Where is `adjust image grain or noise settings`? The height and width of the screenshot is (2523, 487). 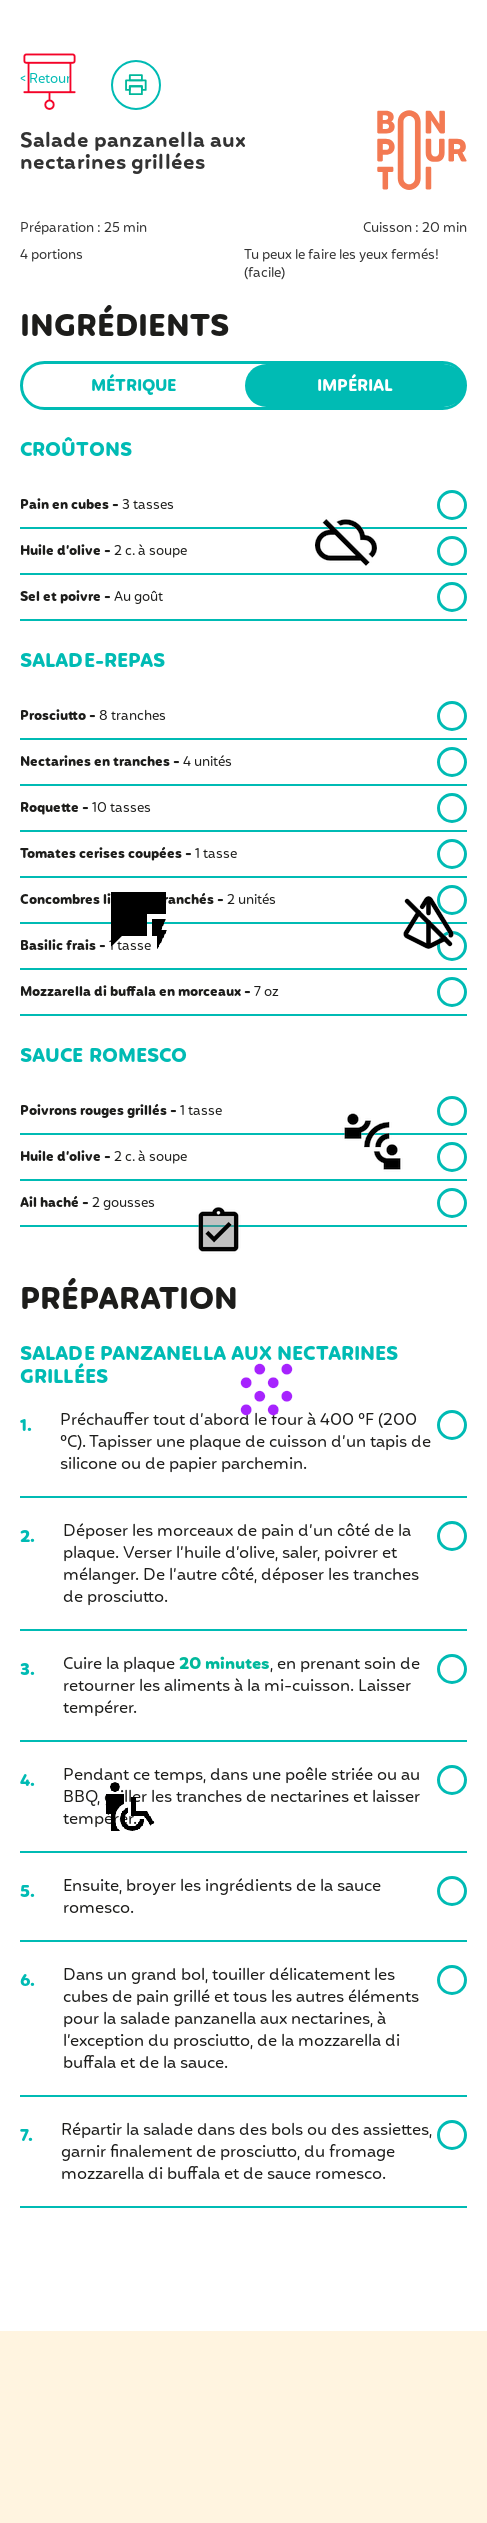
adjust image grain or noise settings is located at coordinates (266, 1389).